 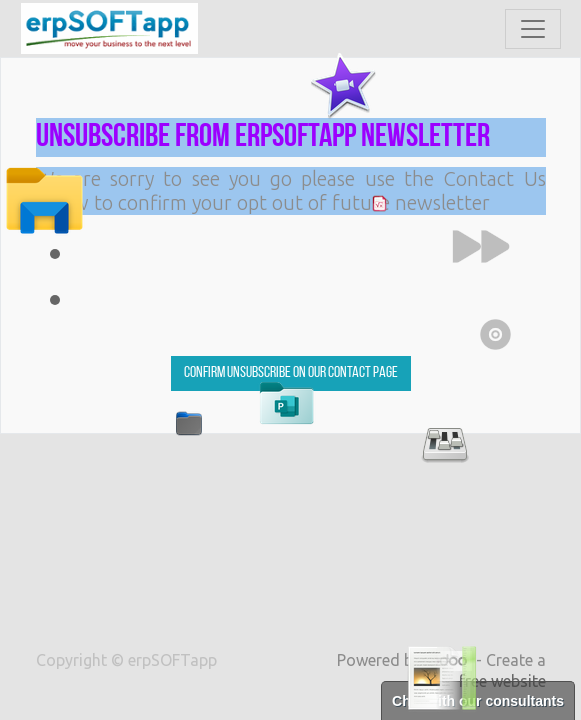 What do you see at coordinates (189, 423) in the screenshot?
I see `open folder to view contents` at bounding box center [189, 423].